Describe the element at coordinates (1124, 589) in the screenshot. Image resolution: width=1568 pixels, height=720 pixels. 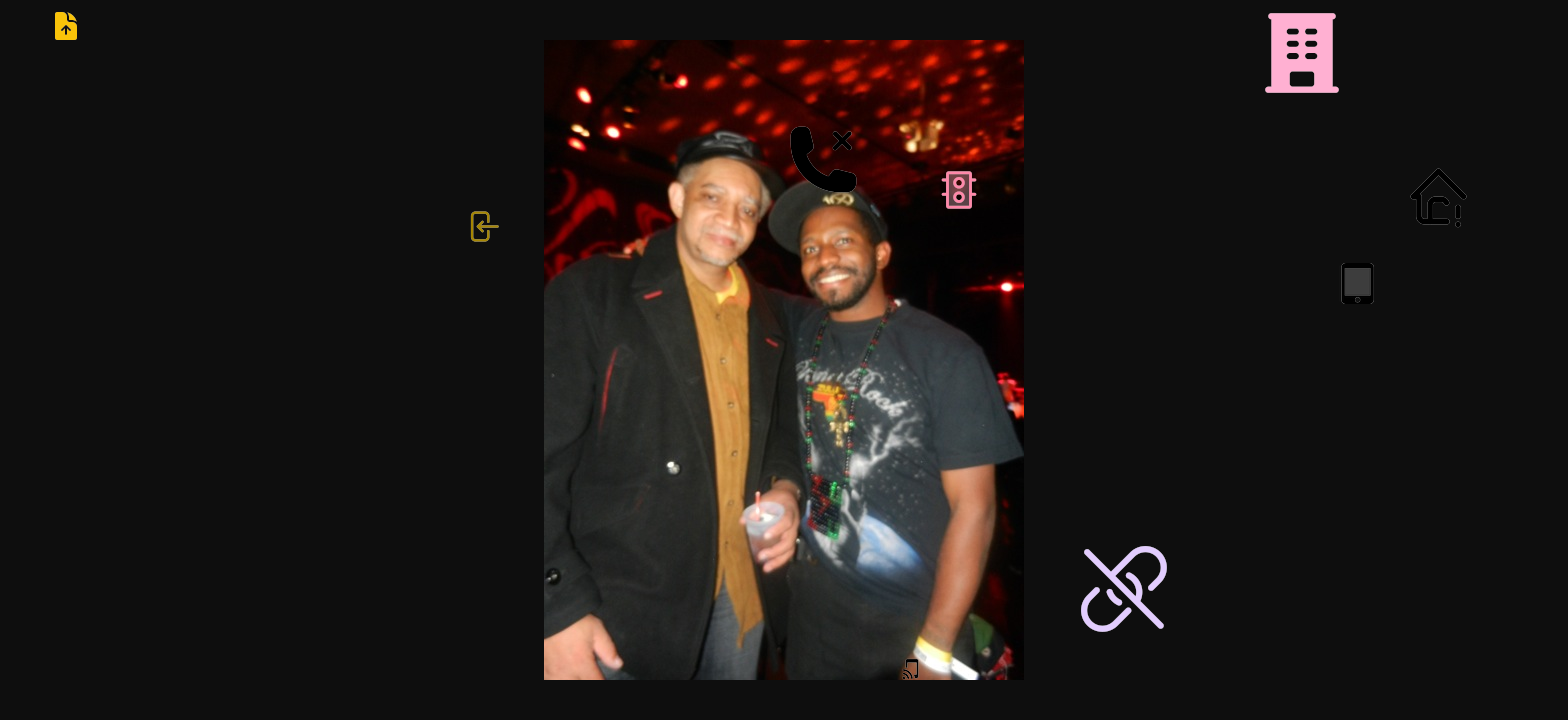
I see `unlink or disconnect a shared link` at that location.